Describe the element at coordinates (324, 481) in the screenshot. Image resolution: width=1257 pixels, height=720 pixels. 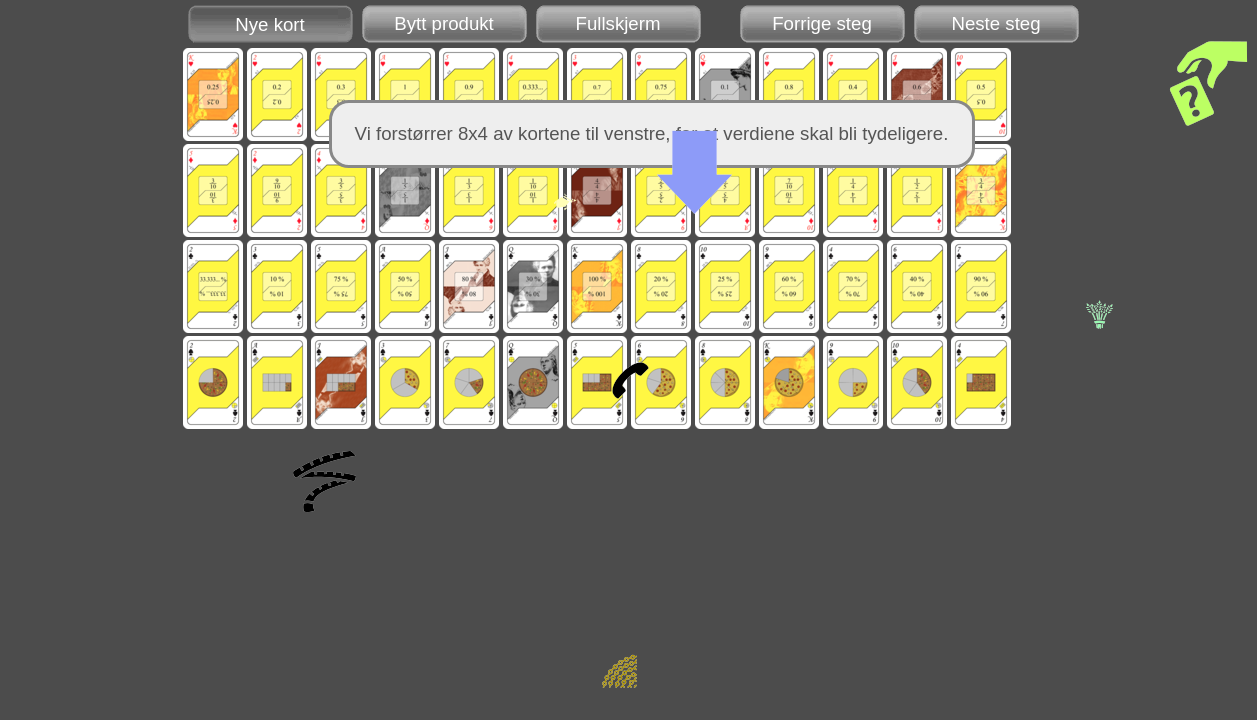
I see `access measurement or dimension tools` at that location.